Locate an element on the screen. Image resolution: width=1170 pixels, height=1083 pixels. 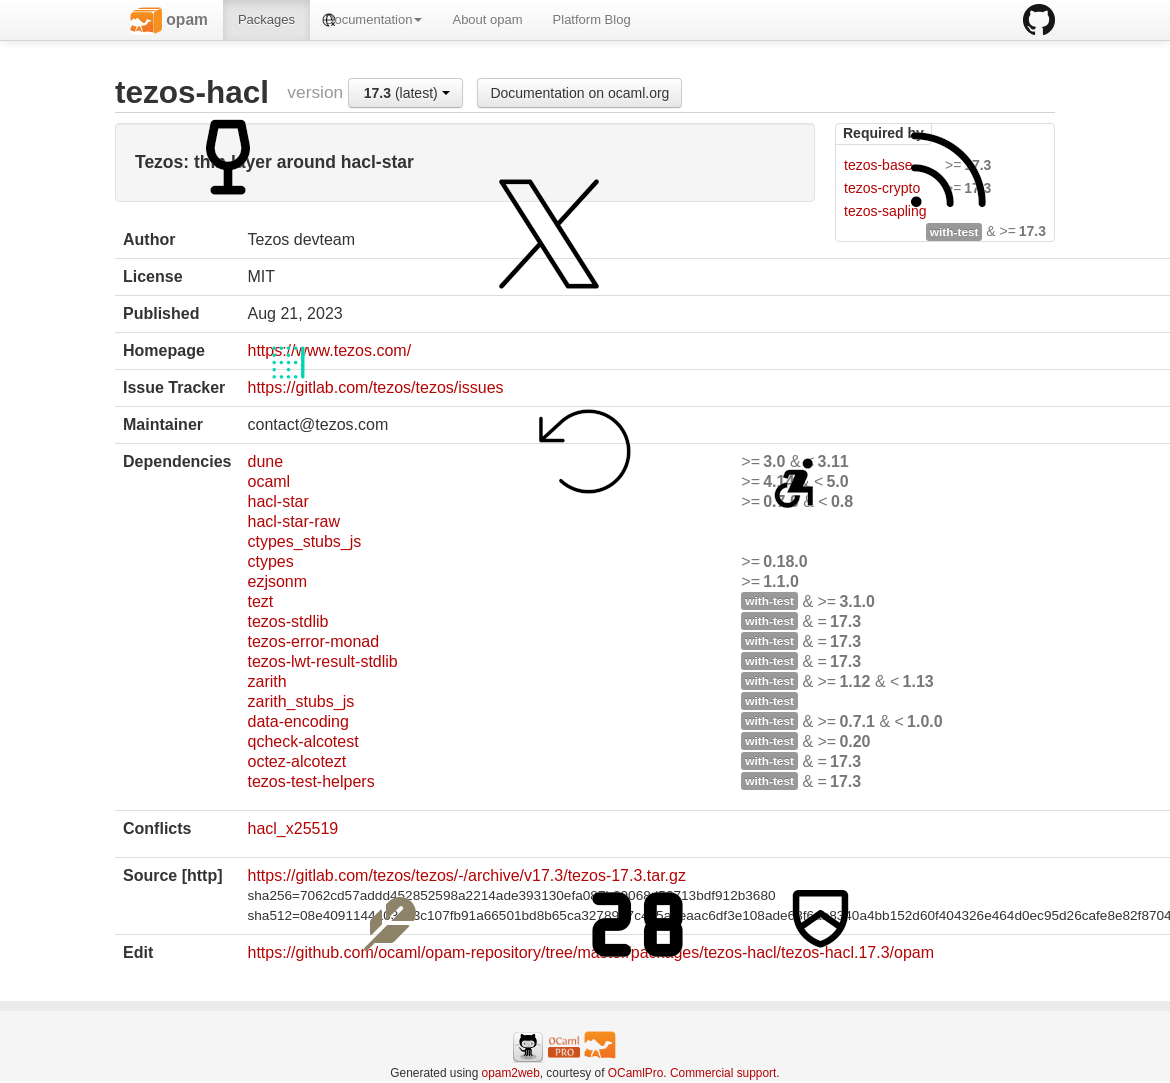
indicates day 28 on a calendar is located at coordinates (637, 924).